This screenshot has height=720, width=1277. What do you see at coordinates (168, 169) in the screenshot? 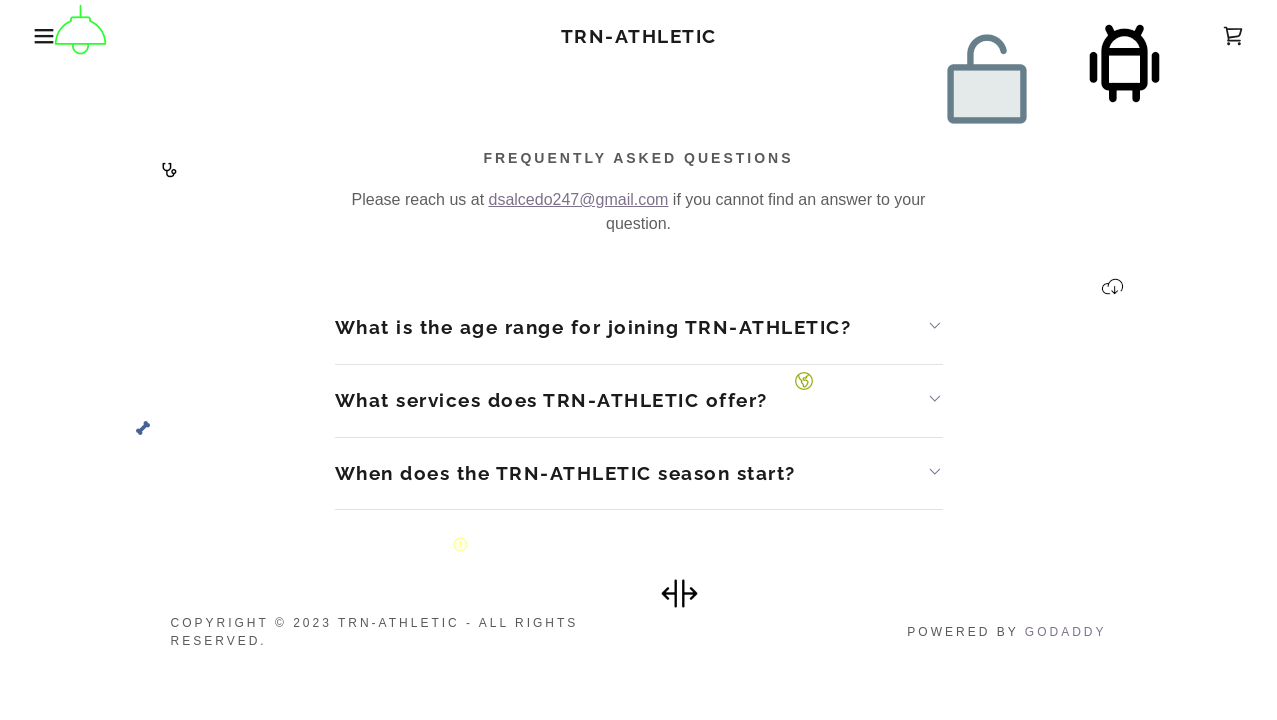
I see `access health or medical features` at bounding box center [168, 169].